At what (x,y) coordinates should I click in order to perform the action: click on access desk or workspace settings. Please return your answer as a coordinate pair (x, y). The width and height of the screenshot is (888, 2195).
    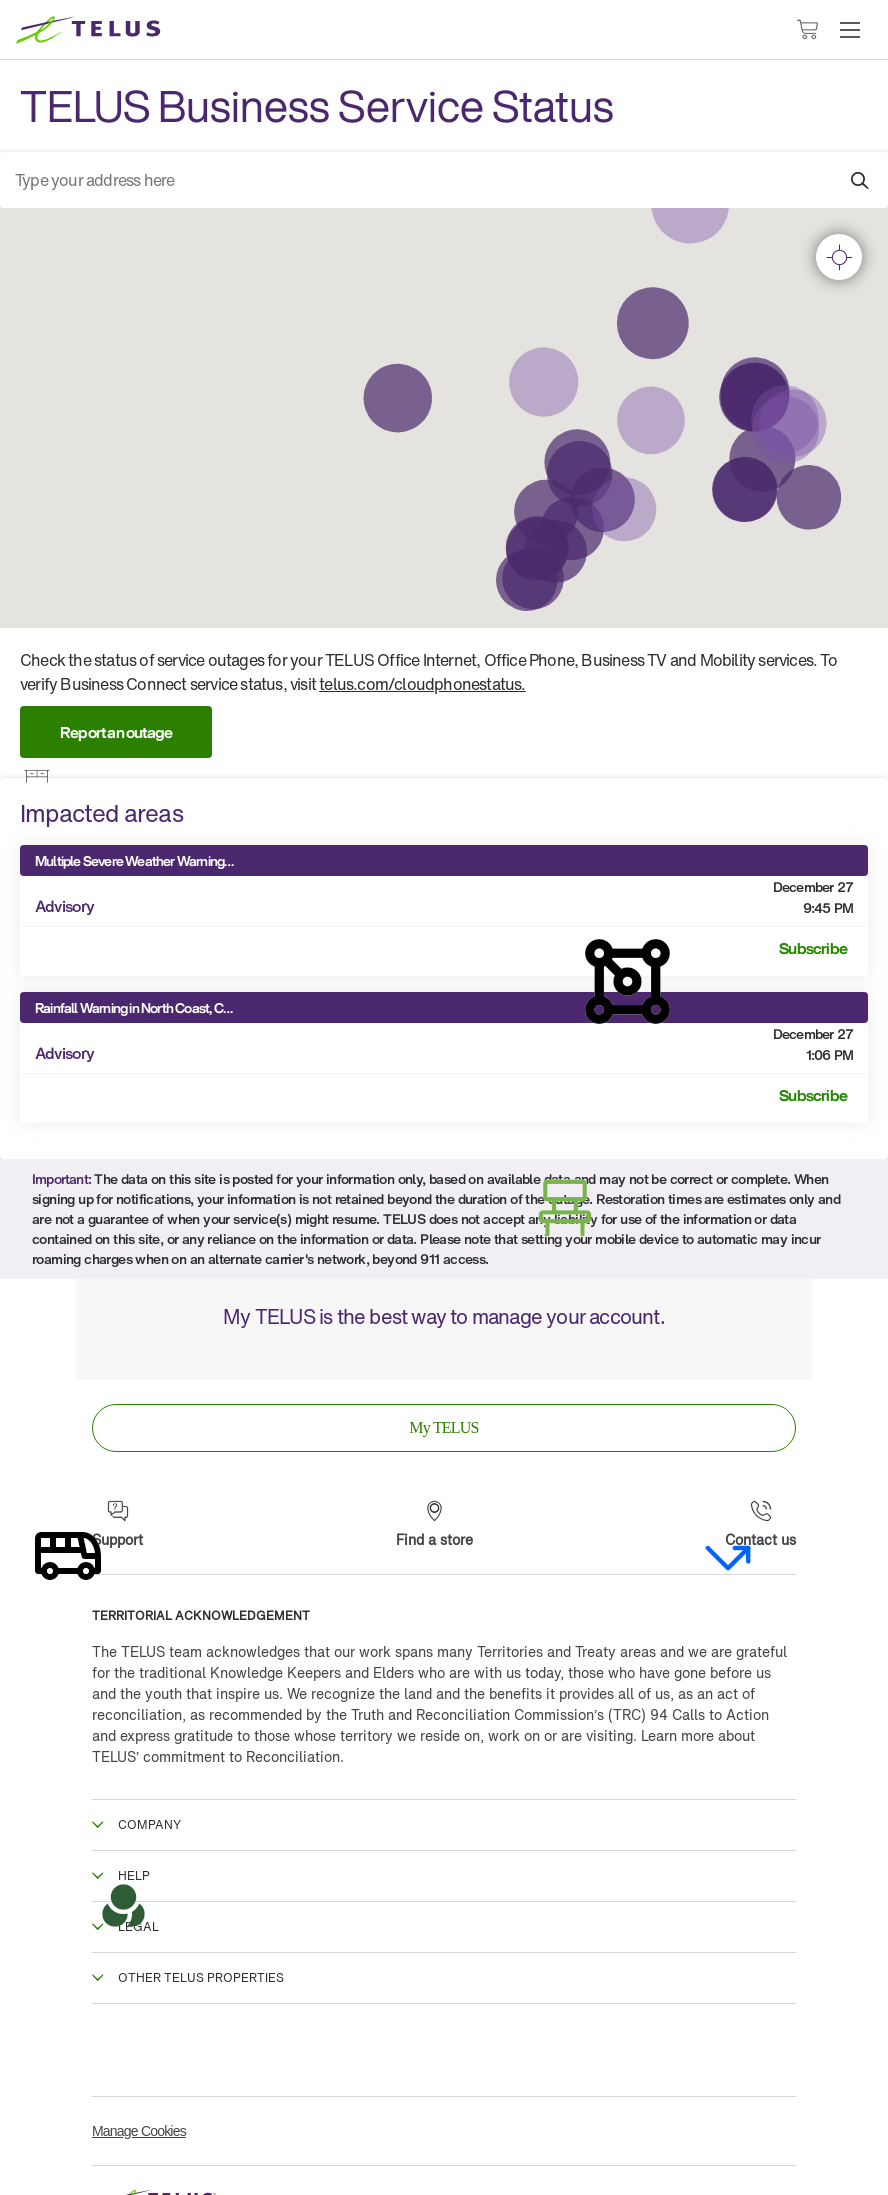
    Looking at the image, I should click on (37, 776).